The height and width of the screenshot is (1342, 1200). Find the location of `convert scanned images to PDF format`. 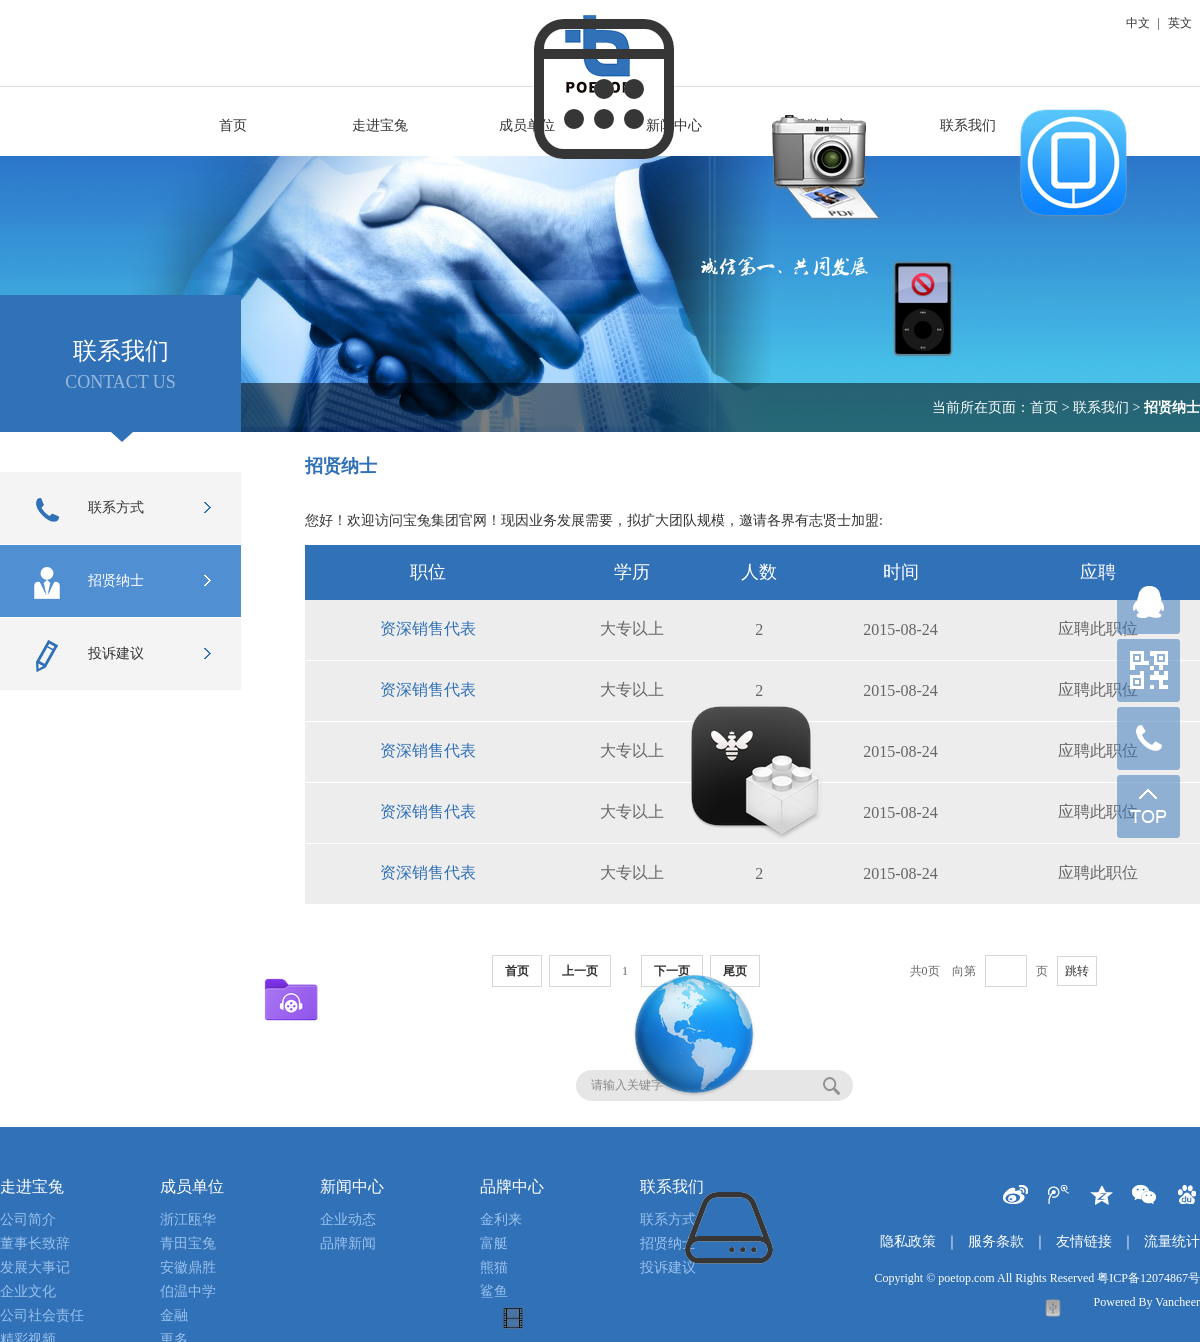

convert scanned images to PDF format is located at coordinates (819, 168).